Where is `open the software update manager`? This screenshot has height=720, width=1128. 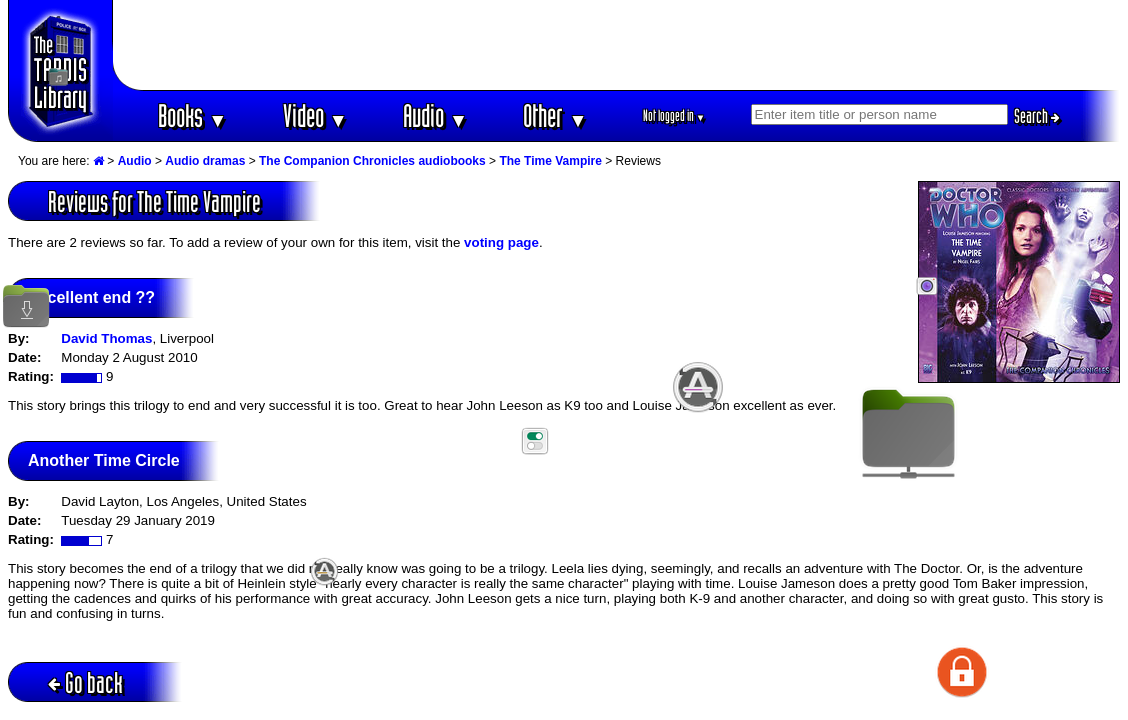
open the software update manager is located at coordinates (324, 571).